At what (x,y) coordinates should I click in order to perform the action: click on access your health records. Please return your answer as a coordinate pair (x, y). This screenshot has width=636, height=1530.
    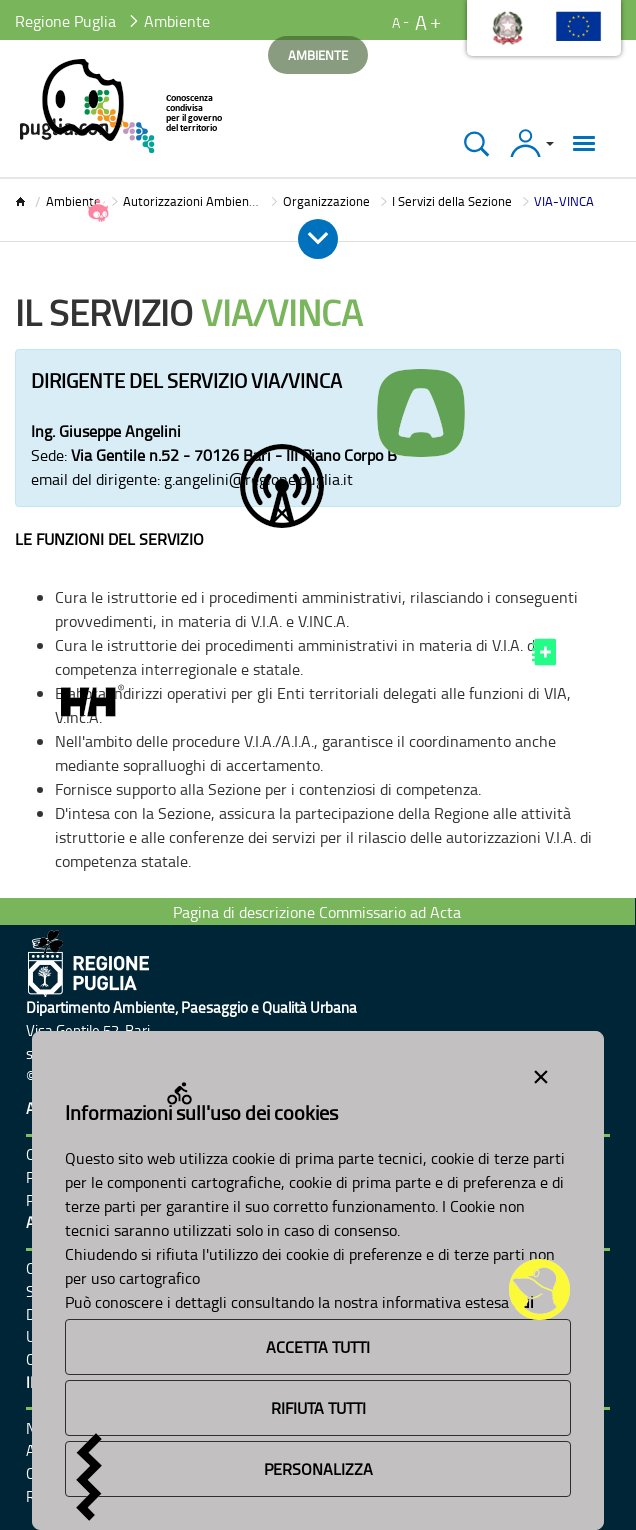
    Looking at the image, I should click on (544, 652).